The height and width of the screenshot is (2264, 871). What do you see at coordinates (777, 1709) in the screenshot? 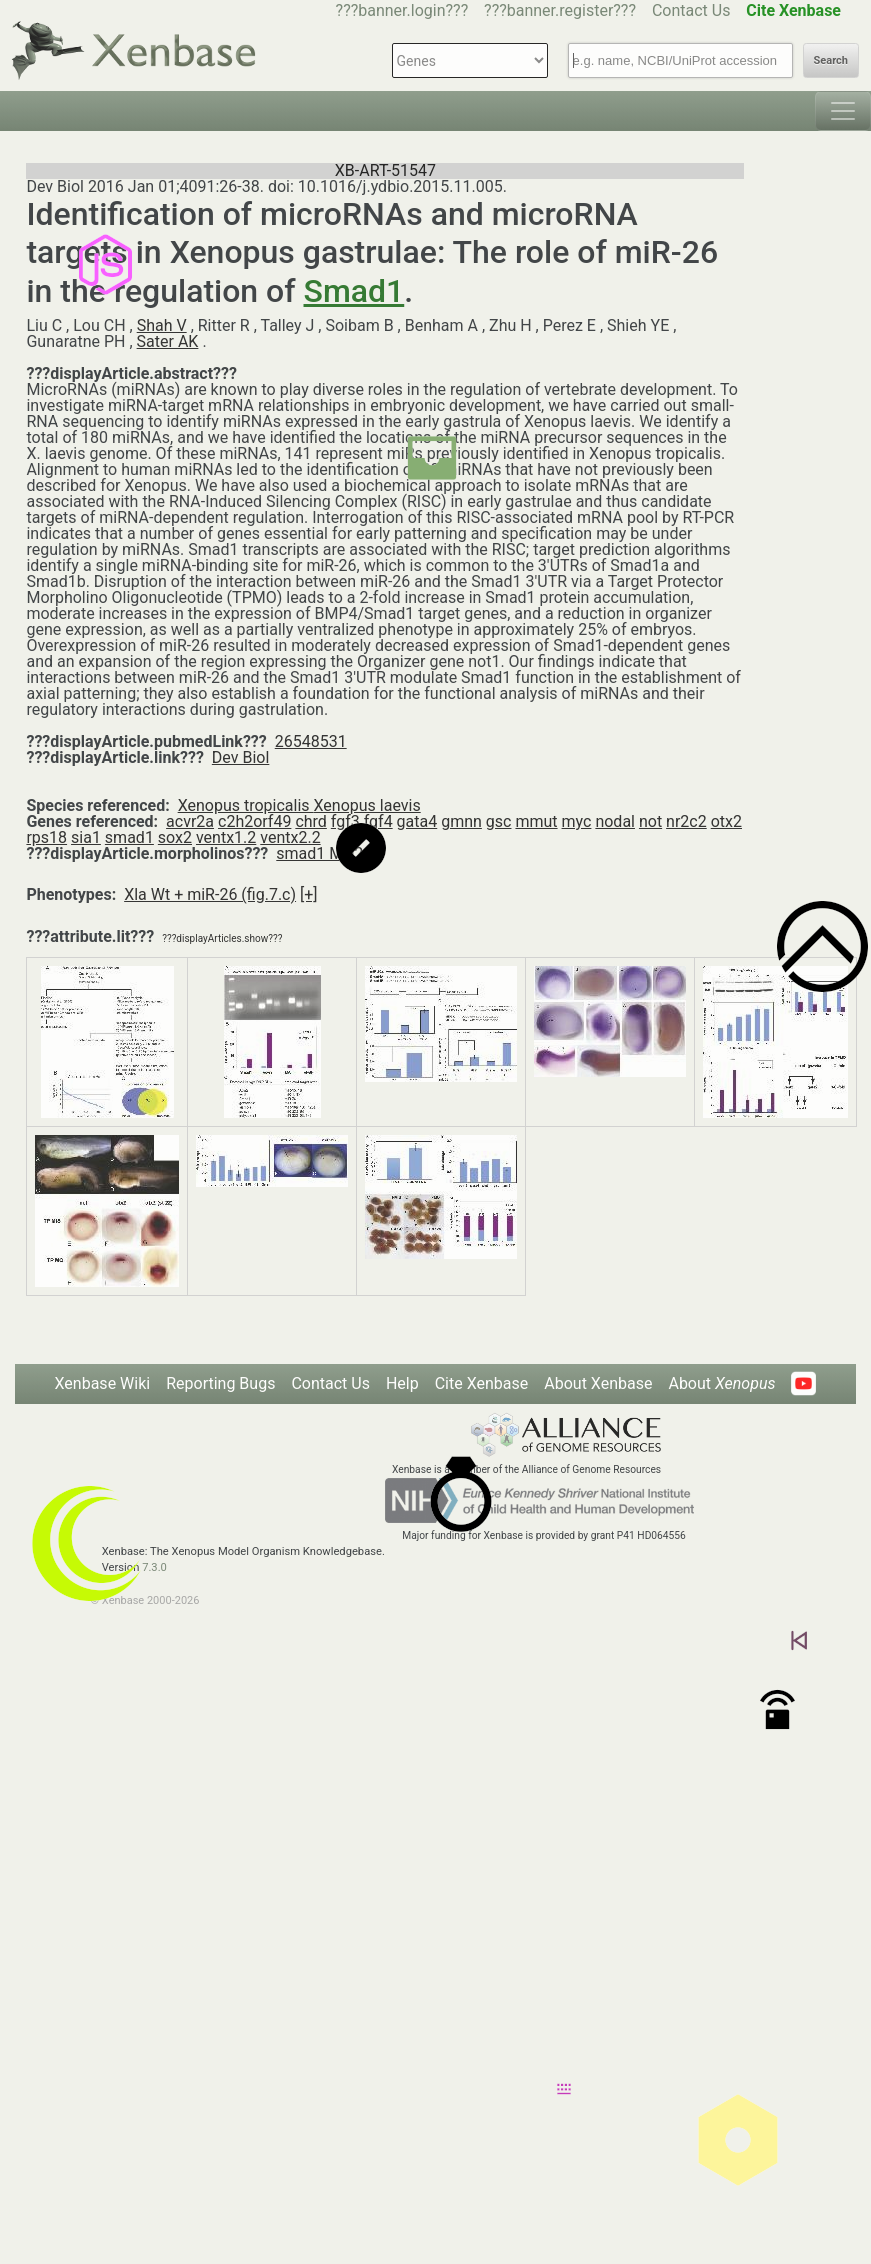
I see `connect to a remote control device` at bounding box center [777, 1709].